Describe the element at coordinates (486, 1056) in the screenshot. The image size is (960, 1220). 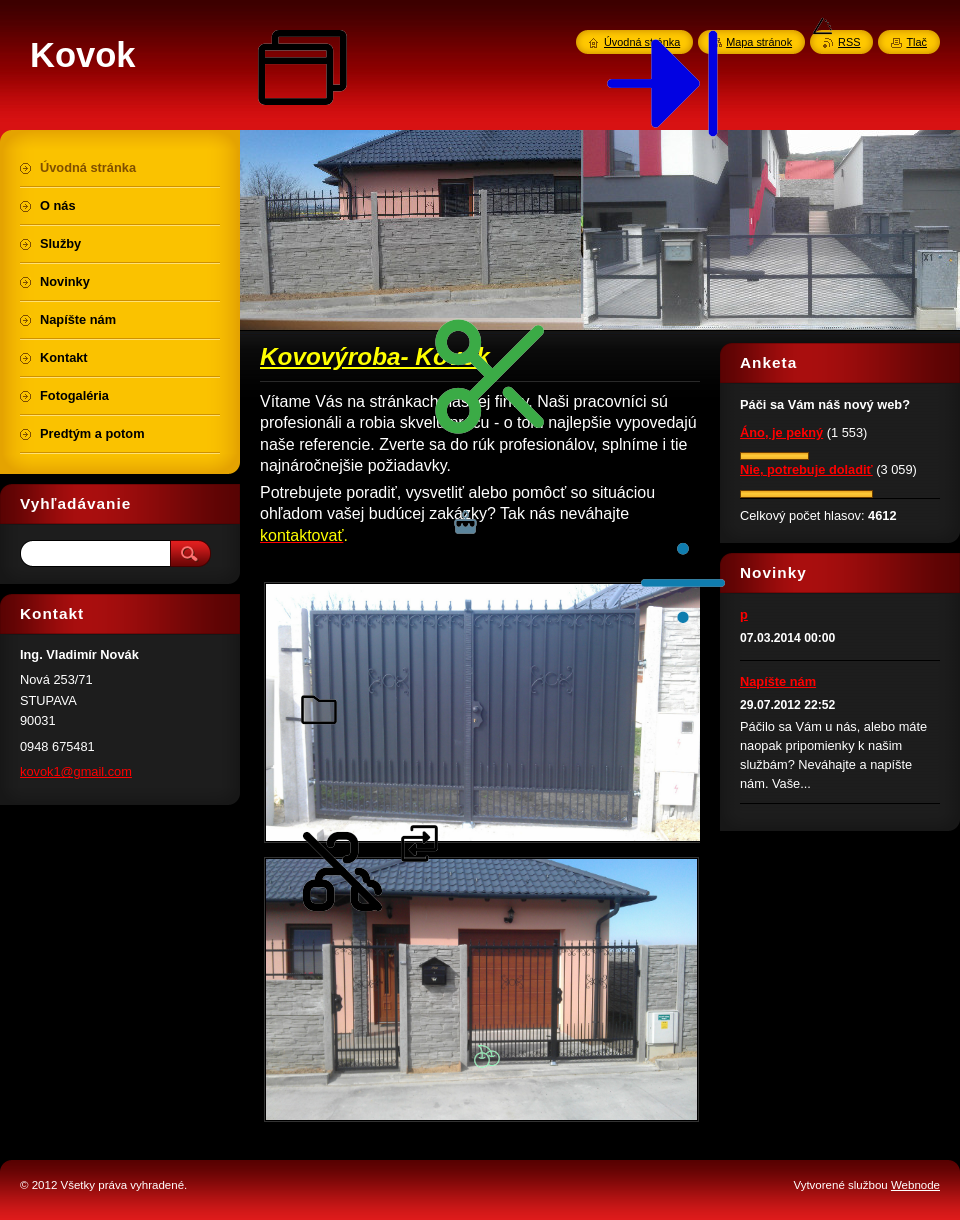
I see `indicates fruit or produce category` at that location.